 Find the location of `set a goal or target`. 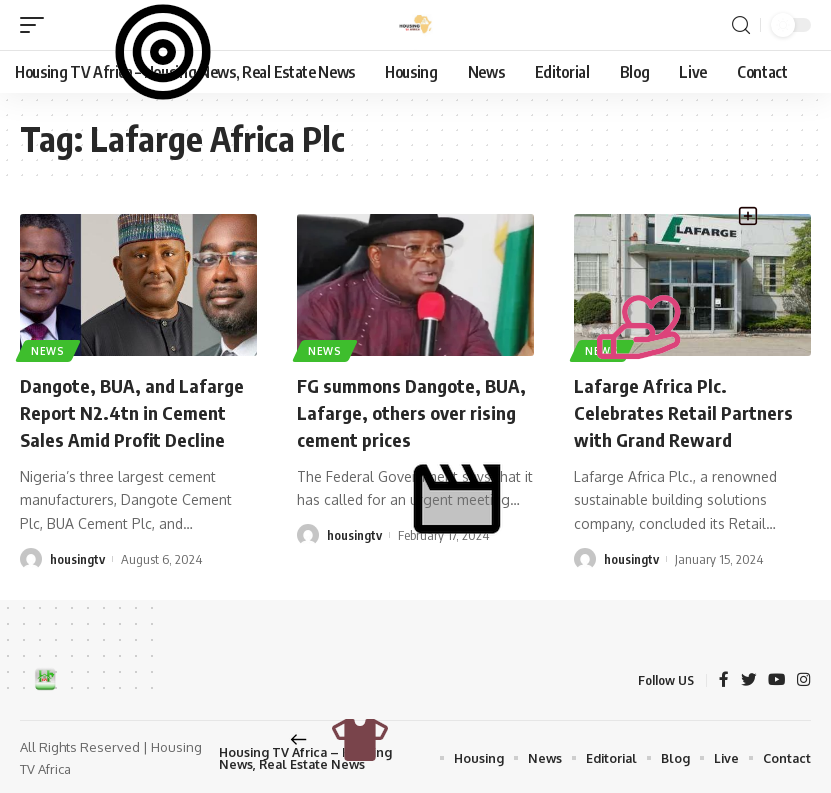

set a goal or target is located at coordinates (163, 52).